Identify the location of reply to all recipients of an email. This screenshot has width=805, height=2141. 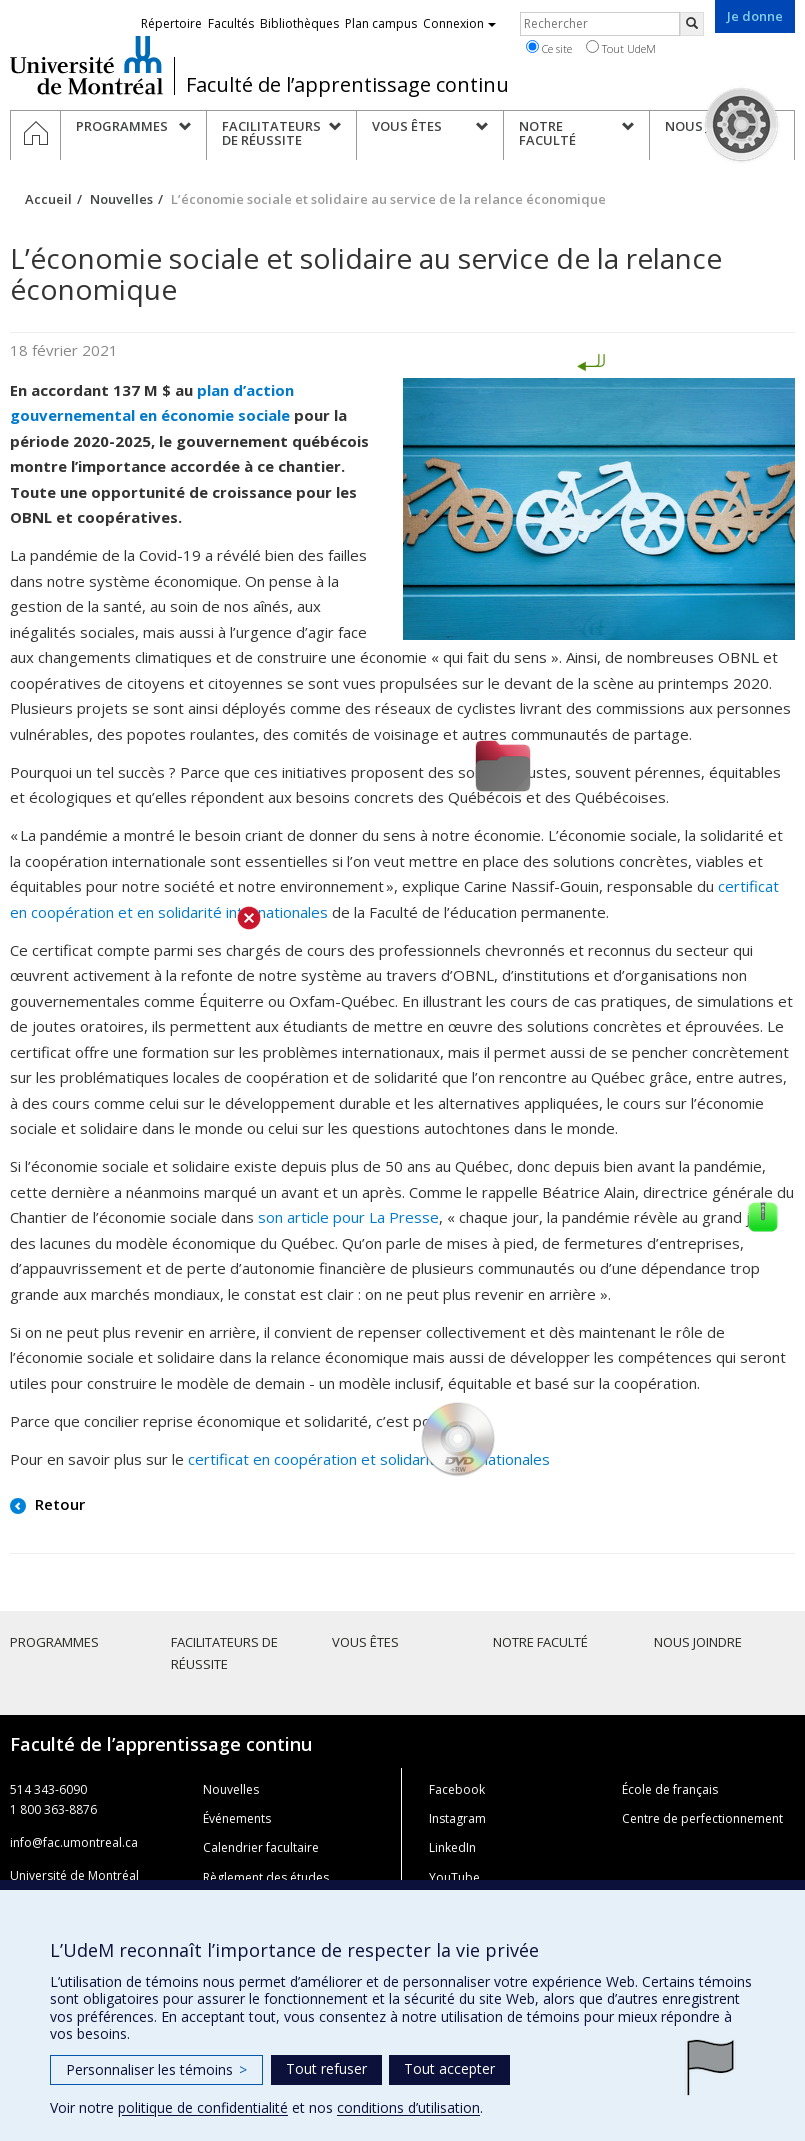
(590, 360).